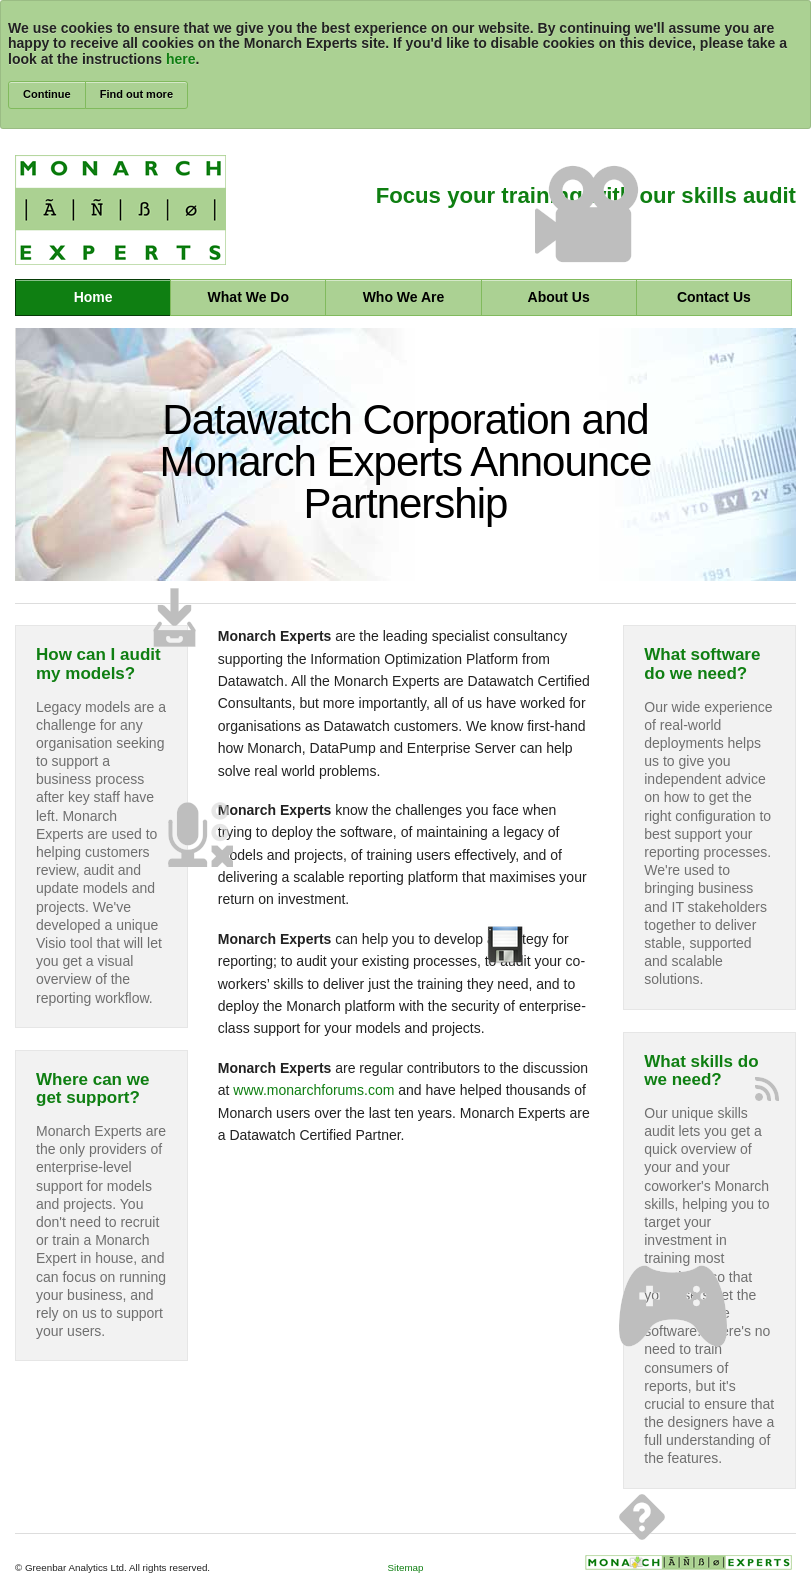 The width and height of the screenshot is (811, 1594). I want to click on indicates a help or information dialog, so click(642, 1517).